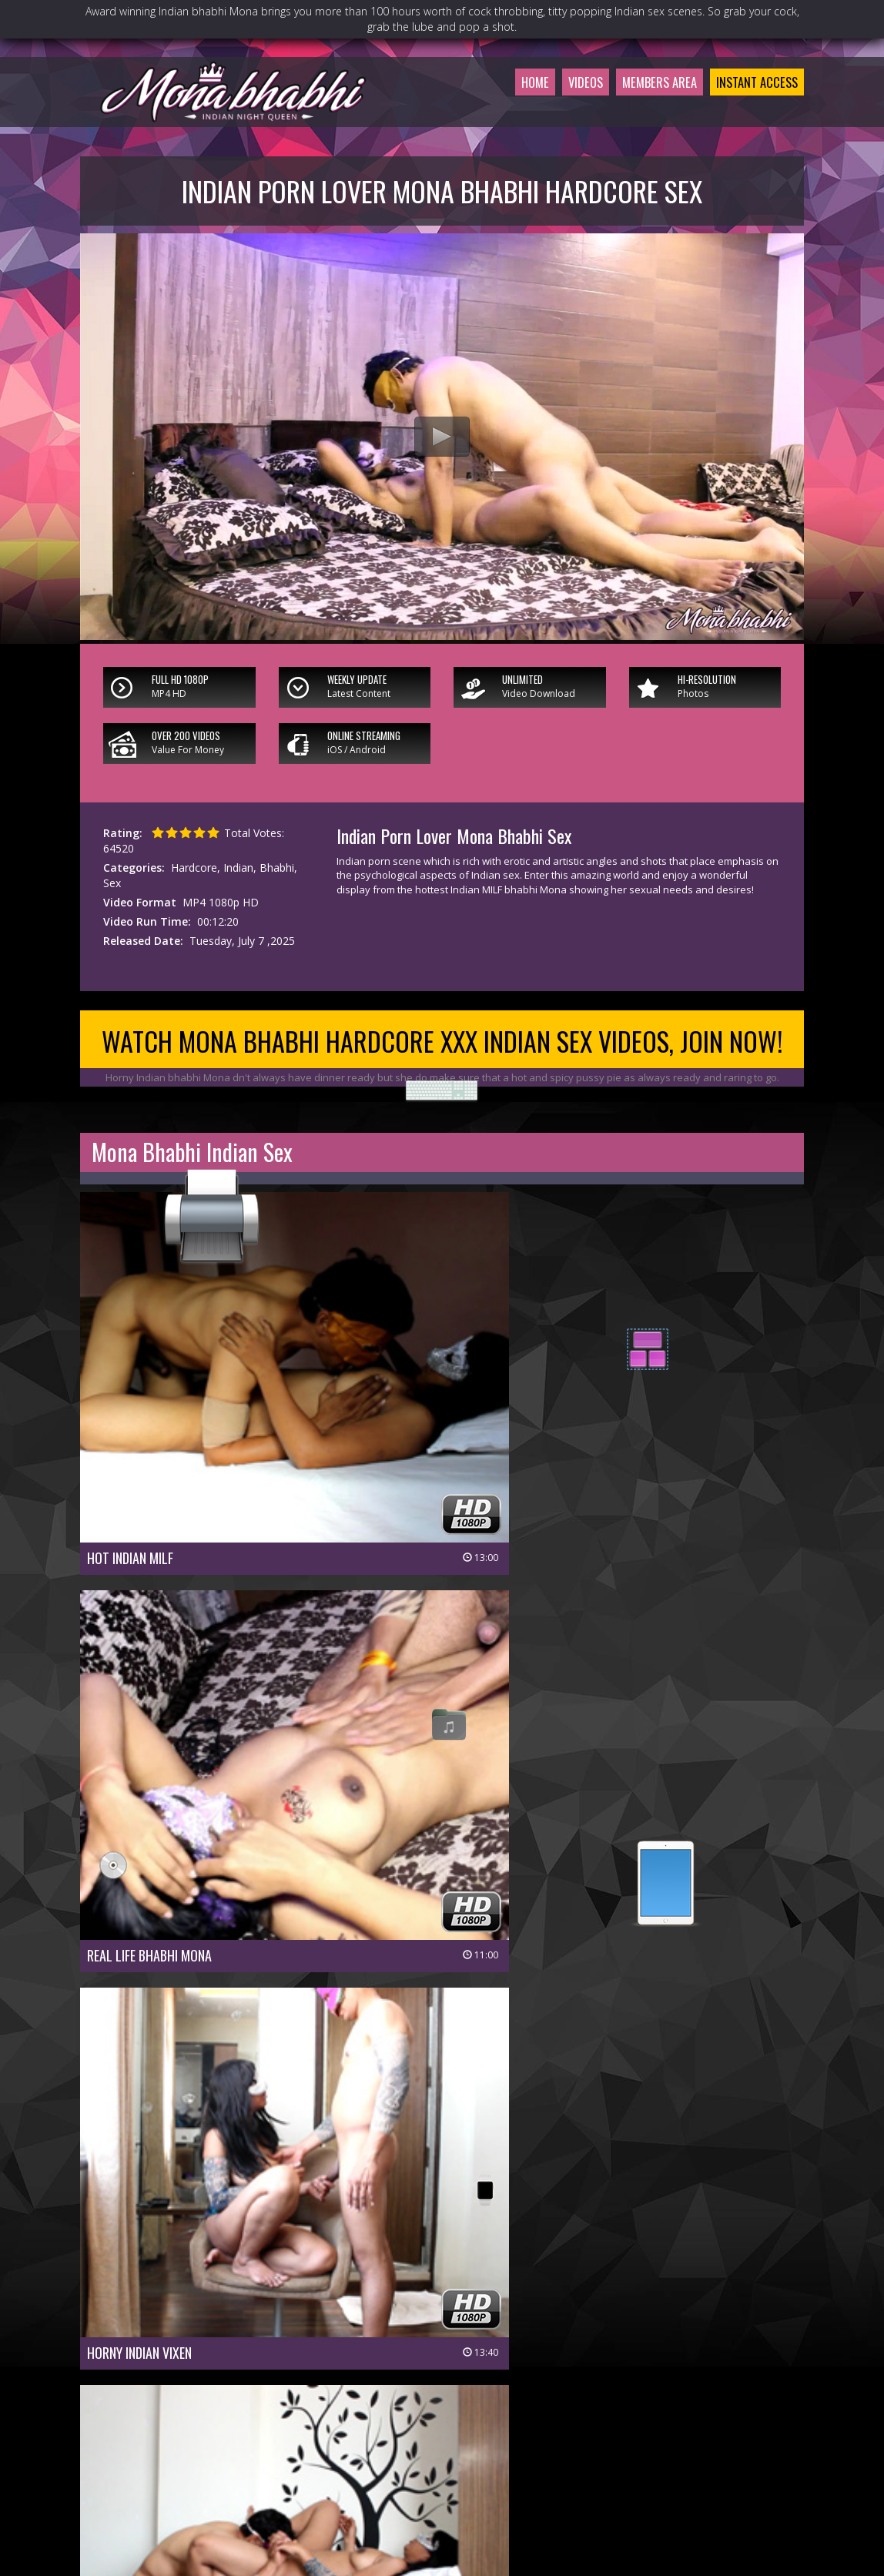  What do you see at coordinates (212, 1216) in the screenshot?
I see `access print and scan preferences` at bounding box center [212, 1216].